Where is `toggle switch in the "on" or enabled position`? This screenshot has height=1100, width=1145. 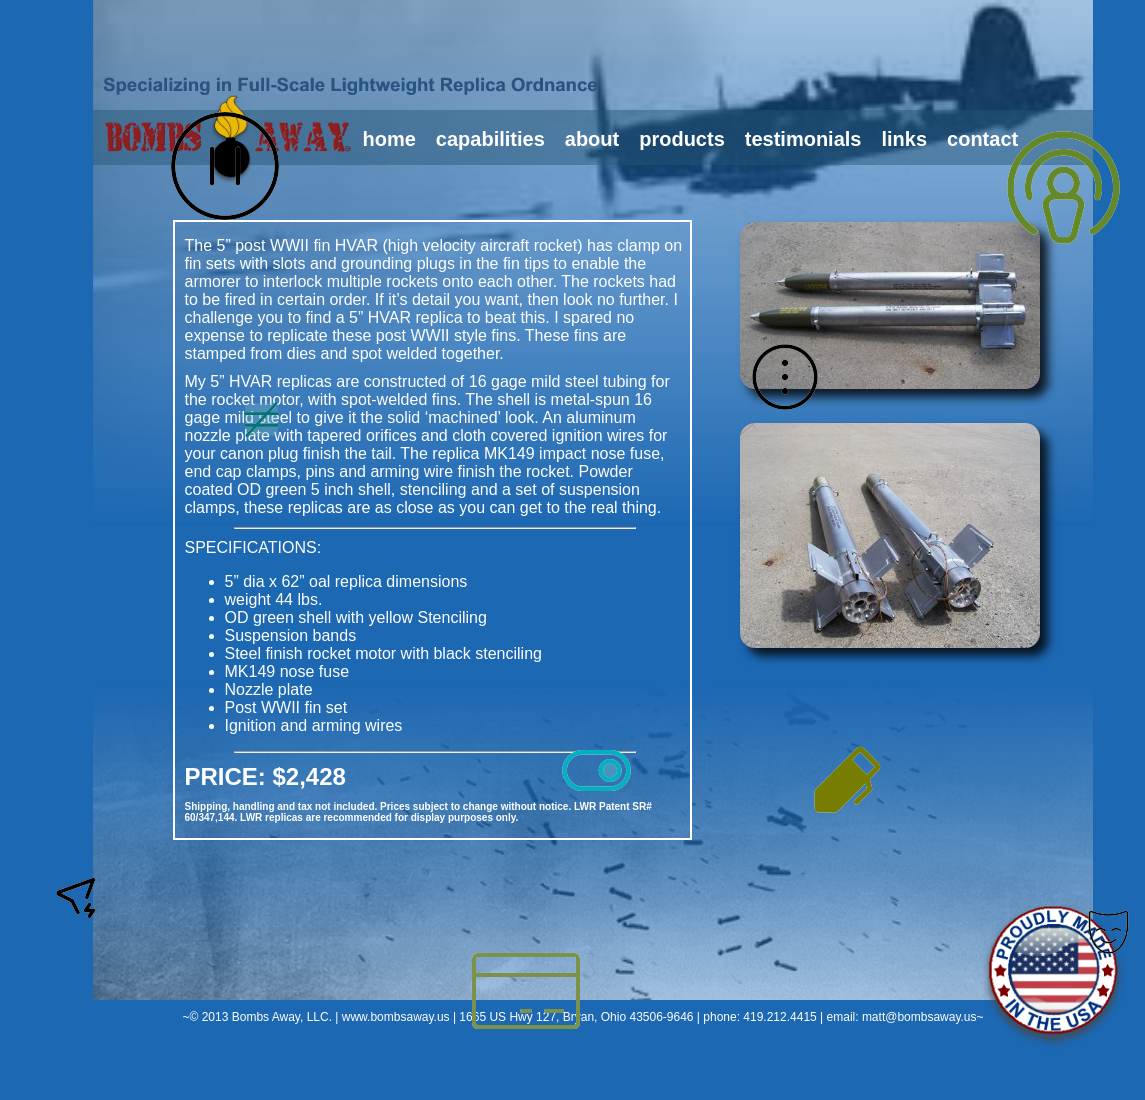 toggle switch in the "on" or enabled position is located at coordinates (596, 770).